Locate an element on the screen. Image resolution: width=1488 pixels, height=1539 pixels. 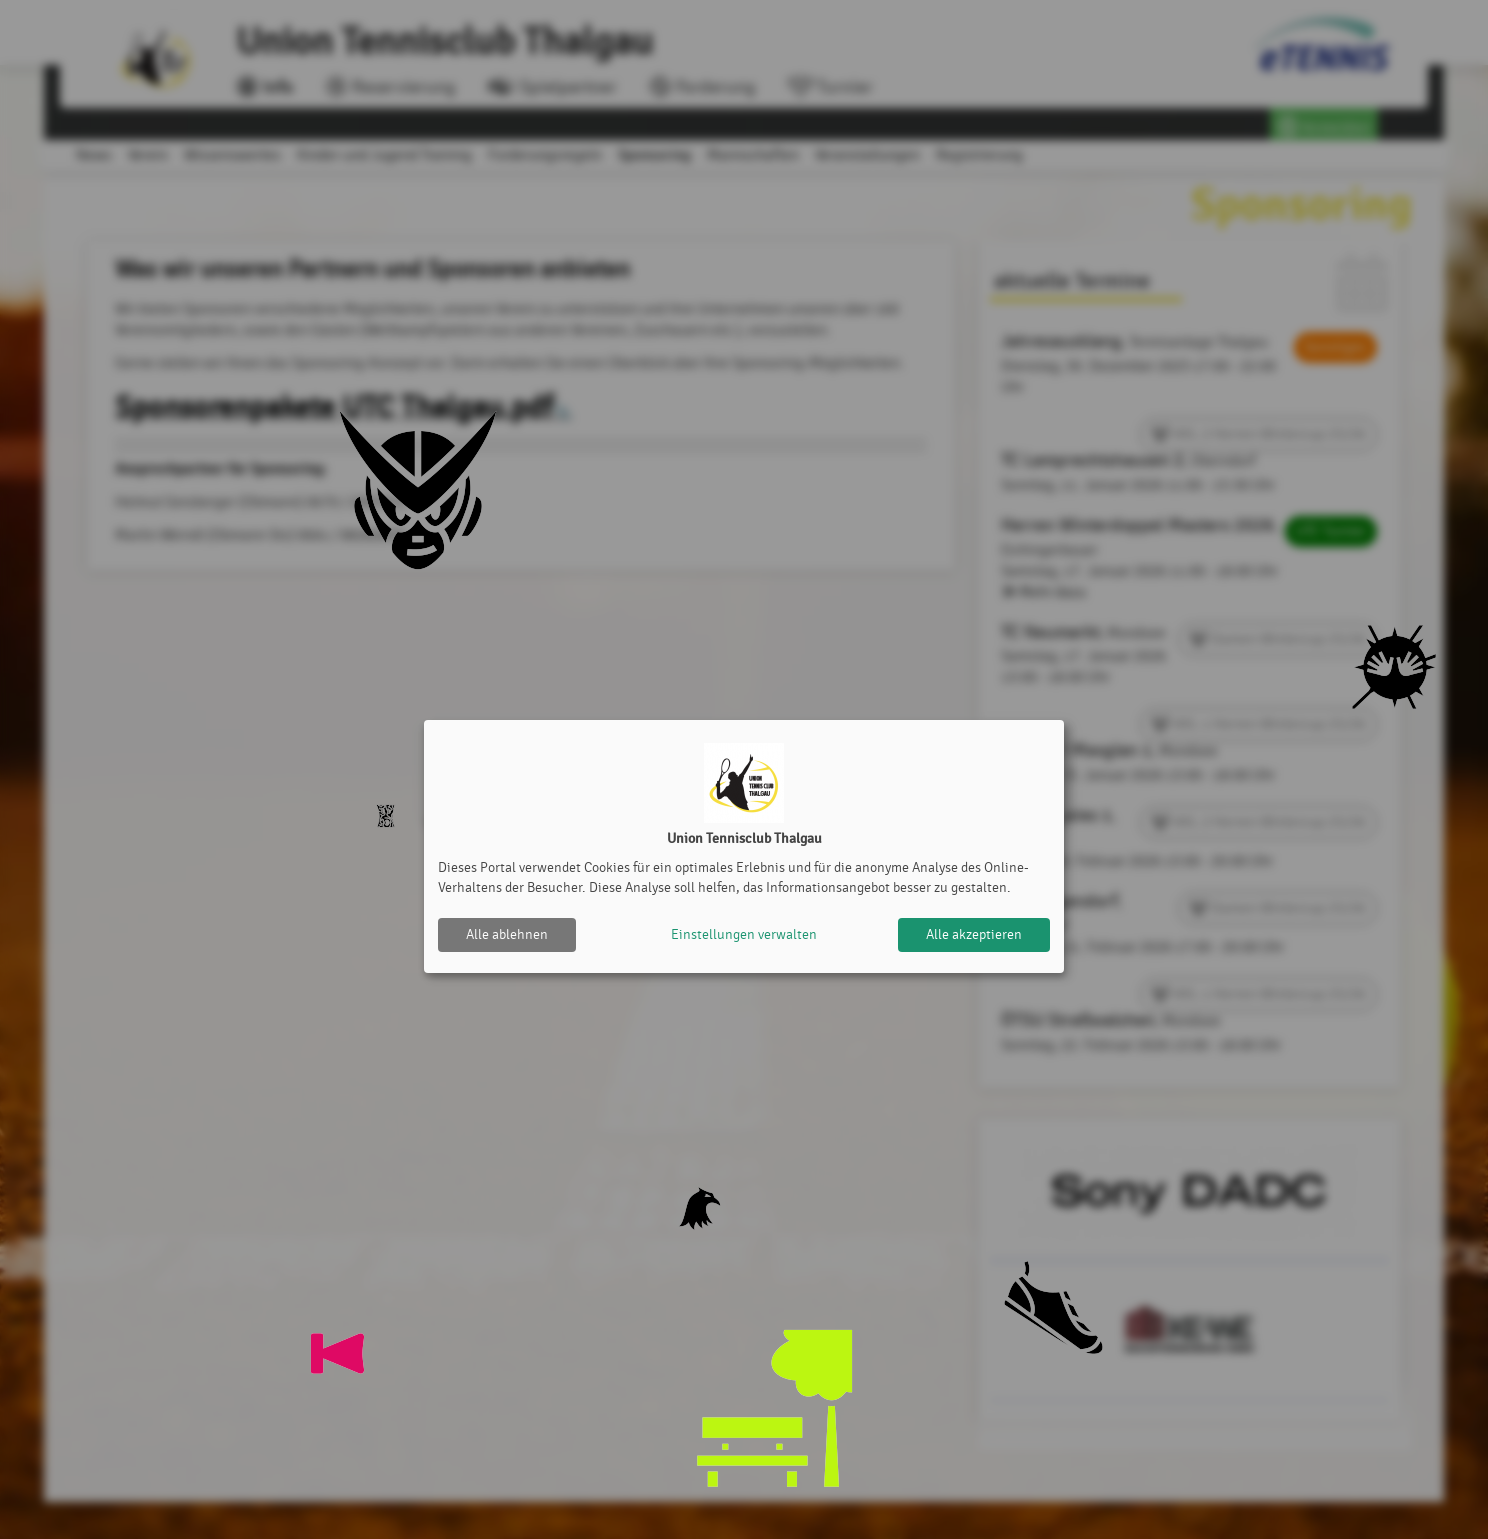
activate magic or special ability is located at coordinates (1394, 667).